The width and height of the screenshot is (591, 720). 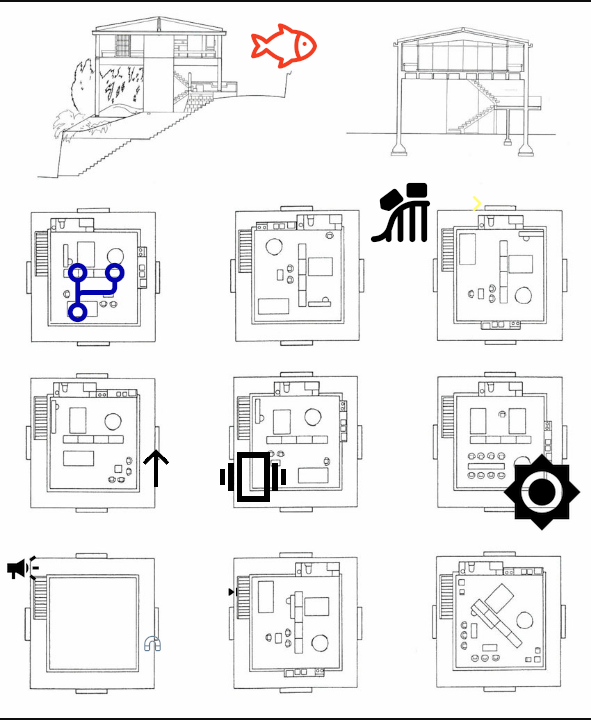 What do you see at coordinates (400, 212) in the screenshot?
I see `access theme park or amusement park information` at bounding box center [400, 212].